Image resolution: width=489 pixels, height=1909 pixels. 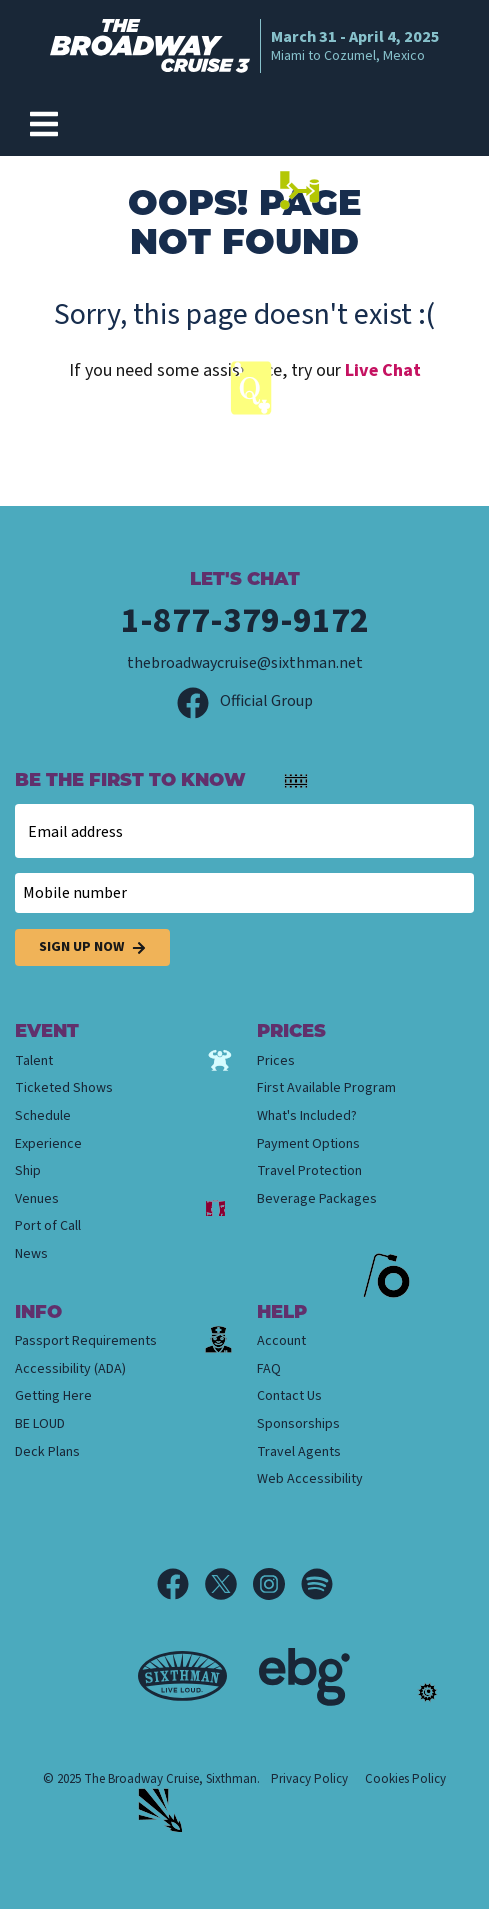 I want to click on queen of clubs playing card, so click(x=251, y=388).